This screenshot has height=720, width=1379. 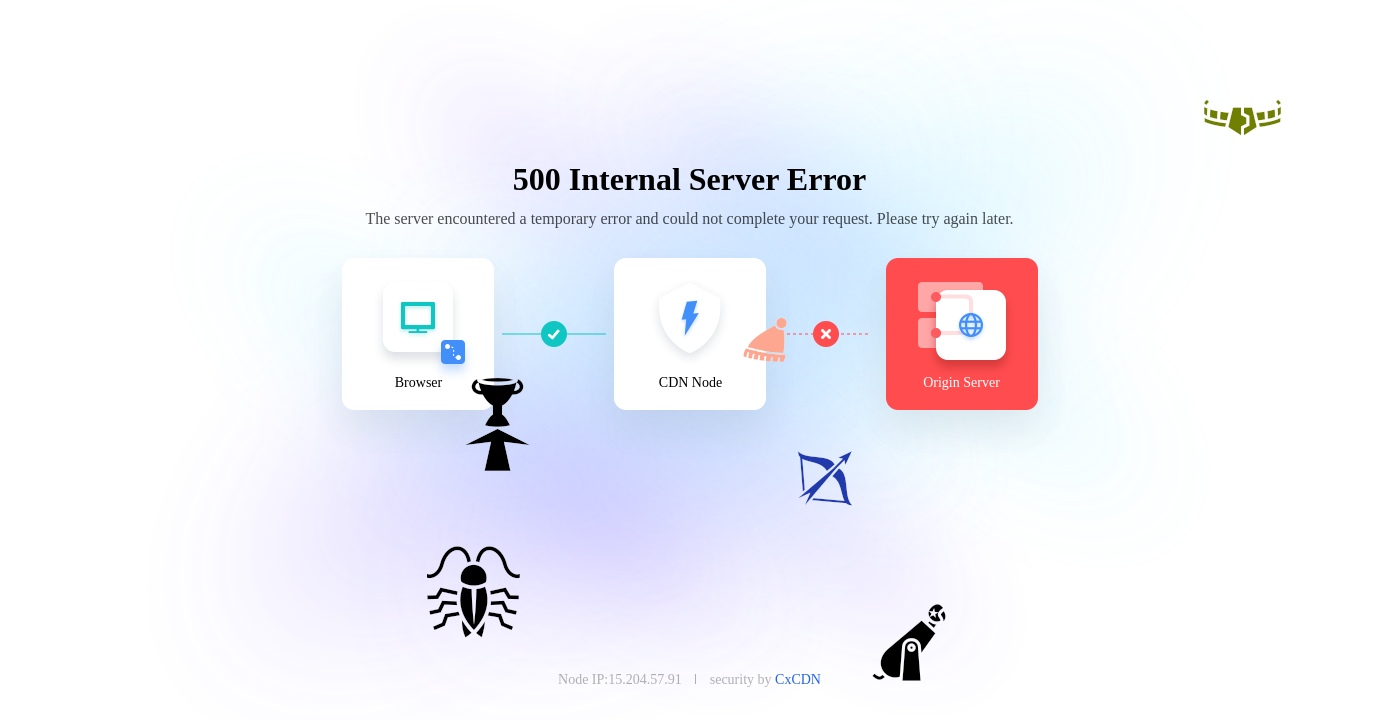 I want to click on equip armor belt to character, so click(x=1242, y=117).